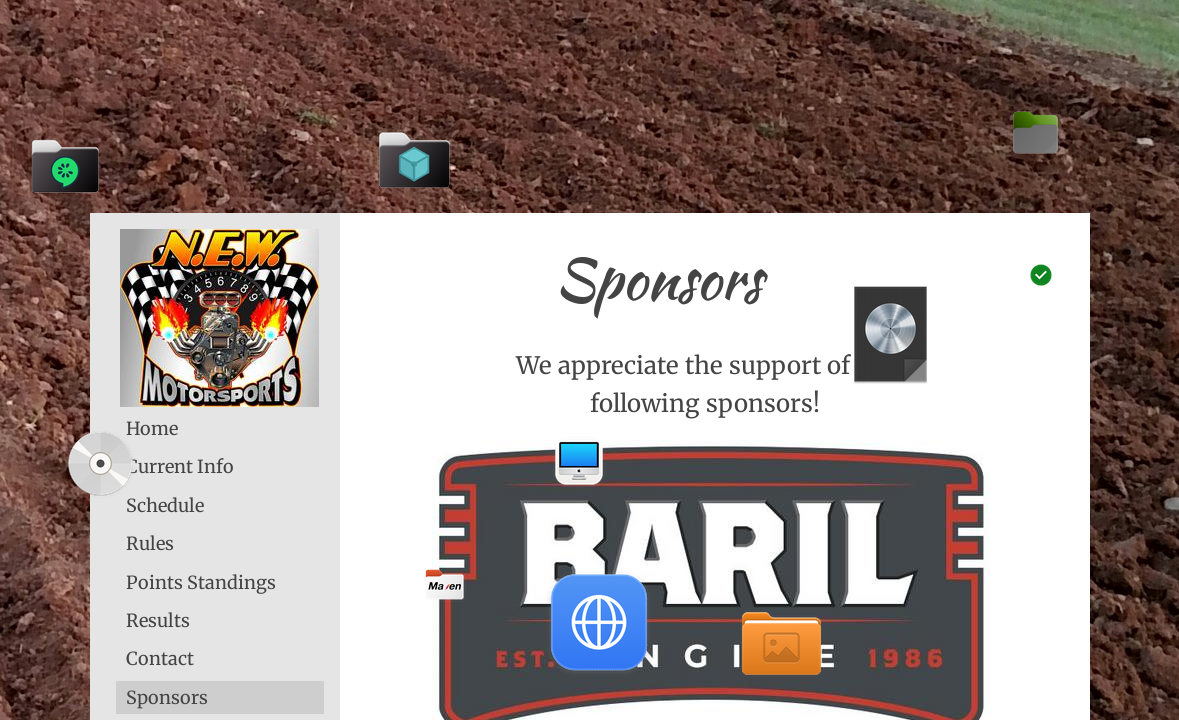 The height and width of the screenshot is (720, 1179). What do you see at coordinates (65, 168) in the screenshot?
I see `folder containing cucumber/gherkin test files` at bounding box center [65, 168].